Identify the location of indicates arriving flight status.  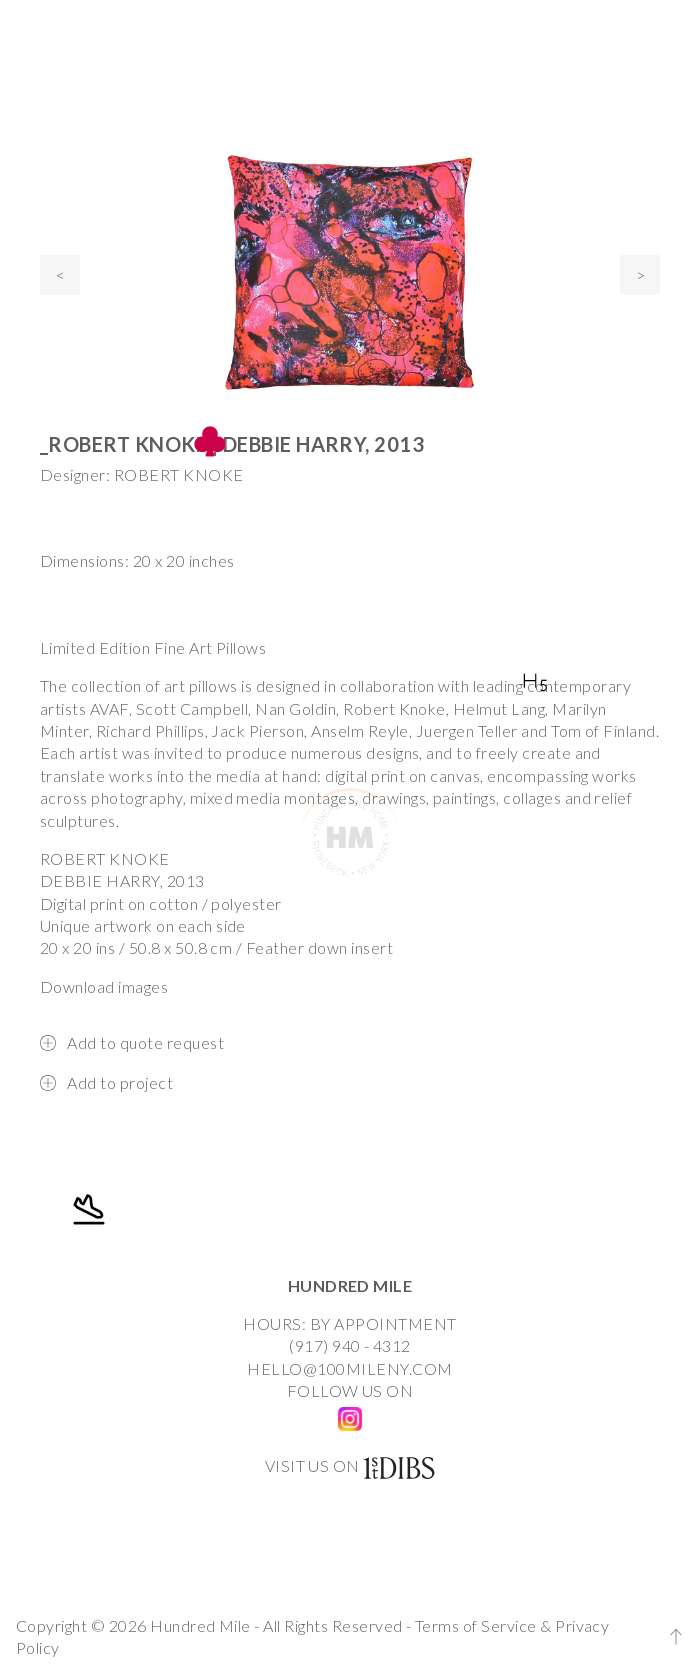
(89, 1209).